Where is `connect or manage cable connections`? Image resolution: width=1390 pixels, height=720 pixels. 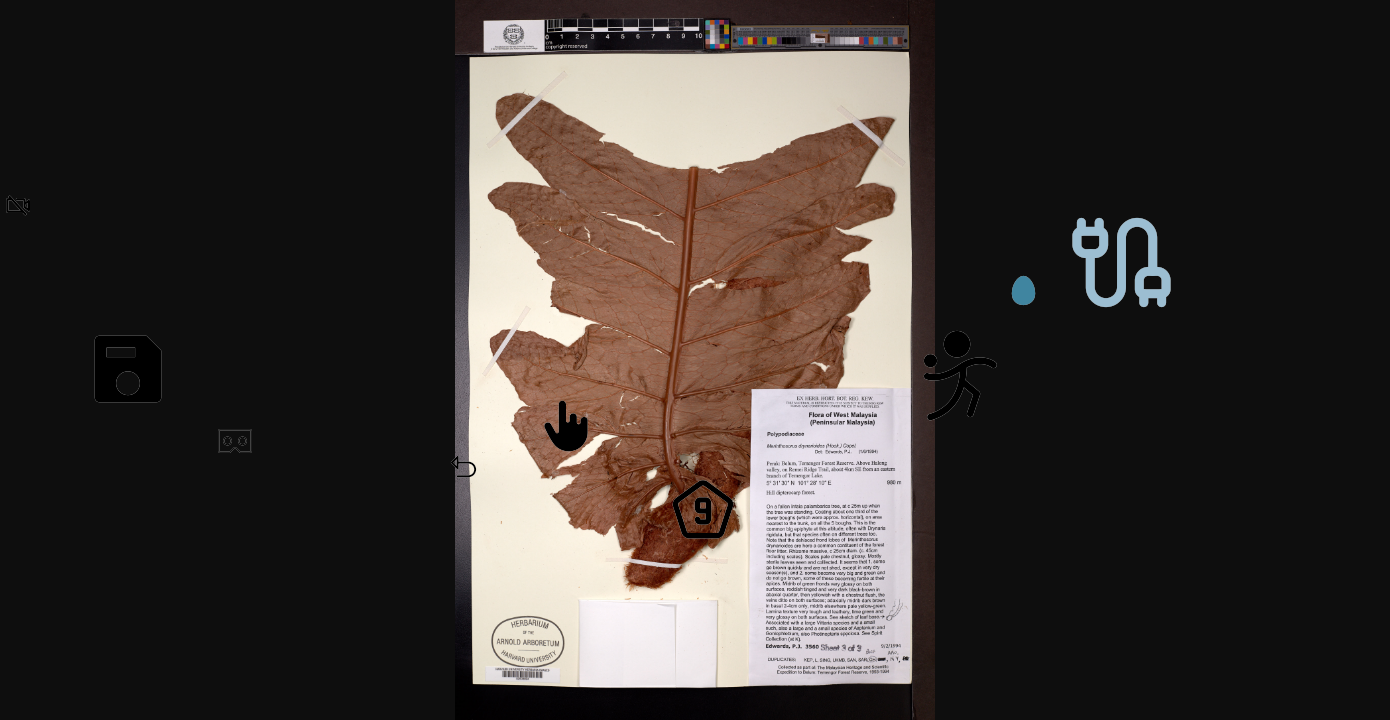
connect or manage cable connections is located at coordinates (1121, 262).